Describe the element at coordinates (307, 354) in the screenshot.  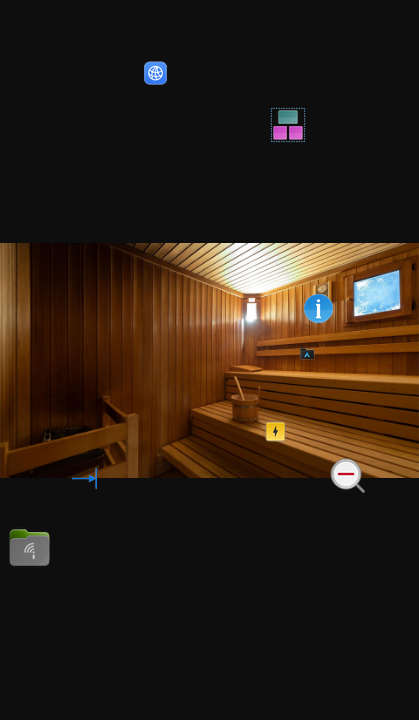
I see `folder containing arch linux files or configurations` at that location.